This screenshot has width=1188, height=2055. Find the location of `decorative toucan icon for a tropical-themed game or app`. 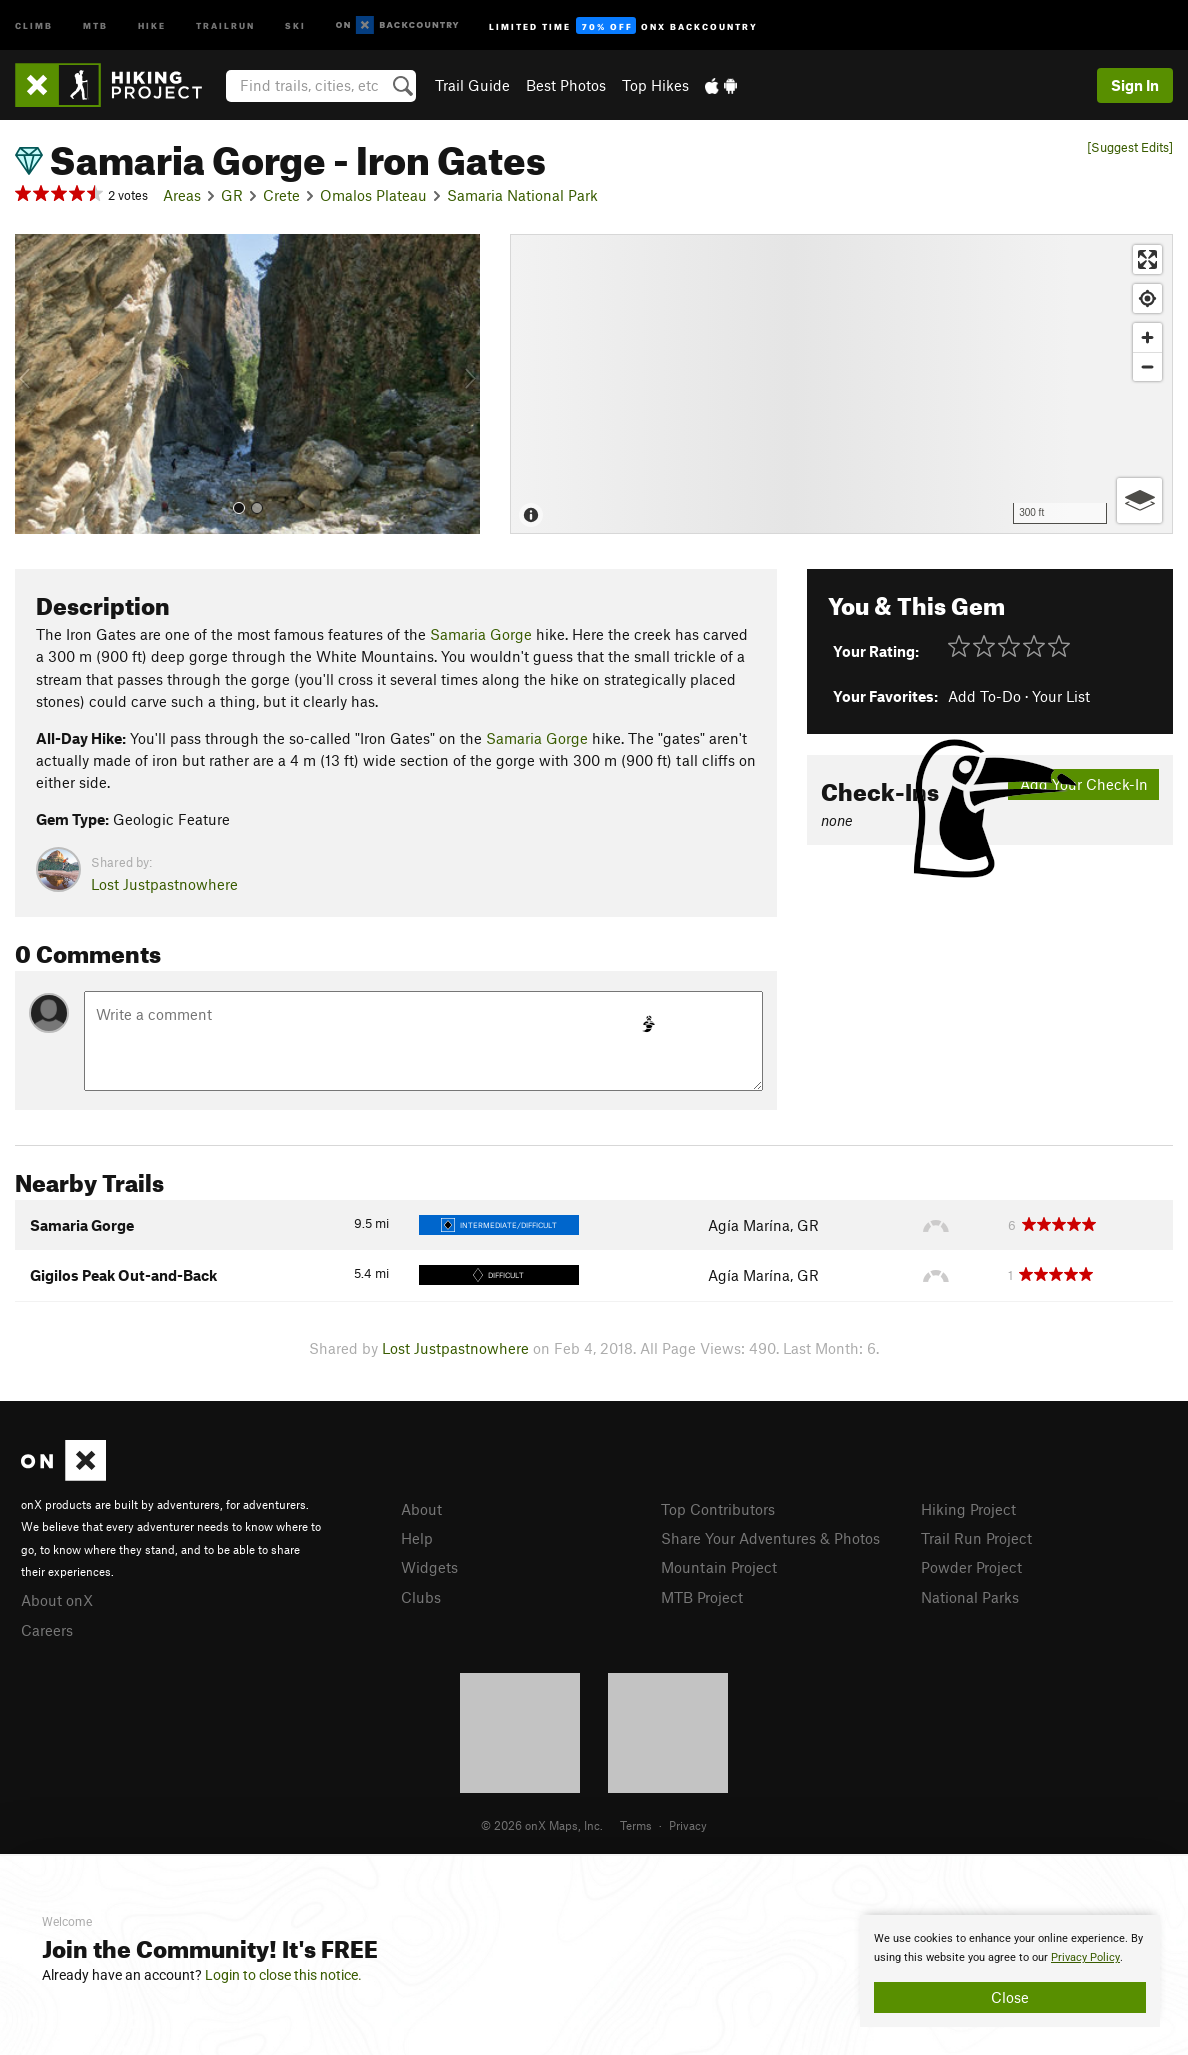

decorative toucan icon for a tropical-themed game or app is located at coordinates (995, 808).